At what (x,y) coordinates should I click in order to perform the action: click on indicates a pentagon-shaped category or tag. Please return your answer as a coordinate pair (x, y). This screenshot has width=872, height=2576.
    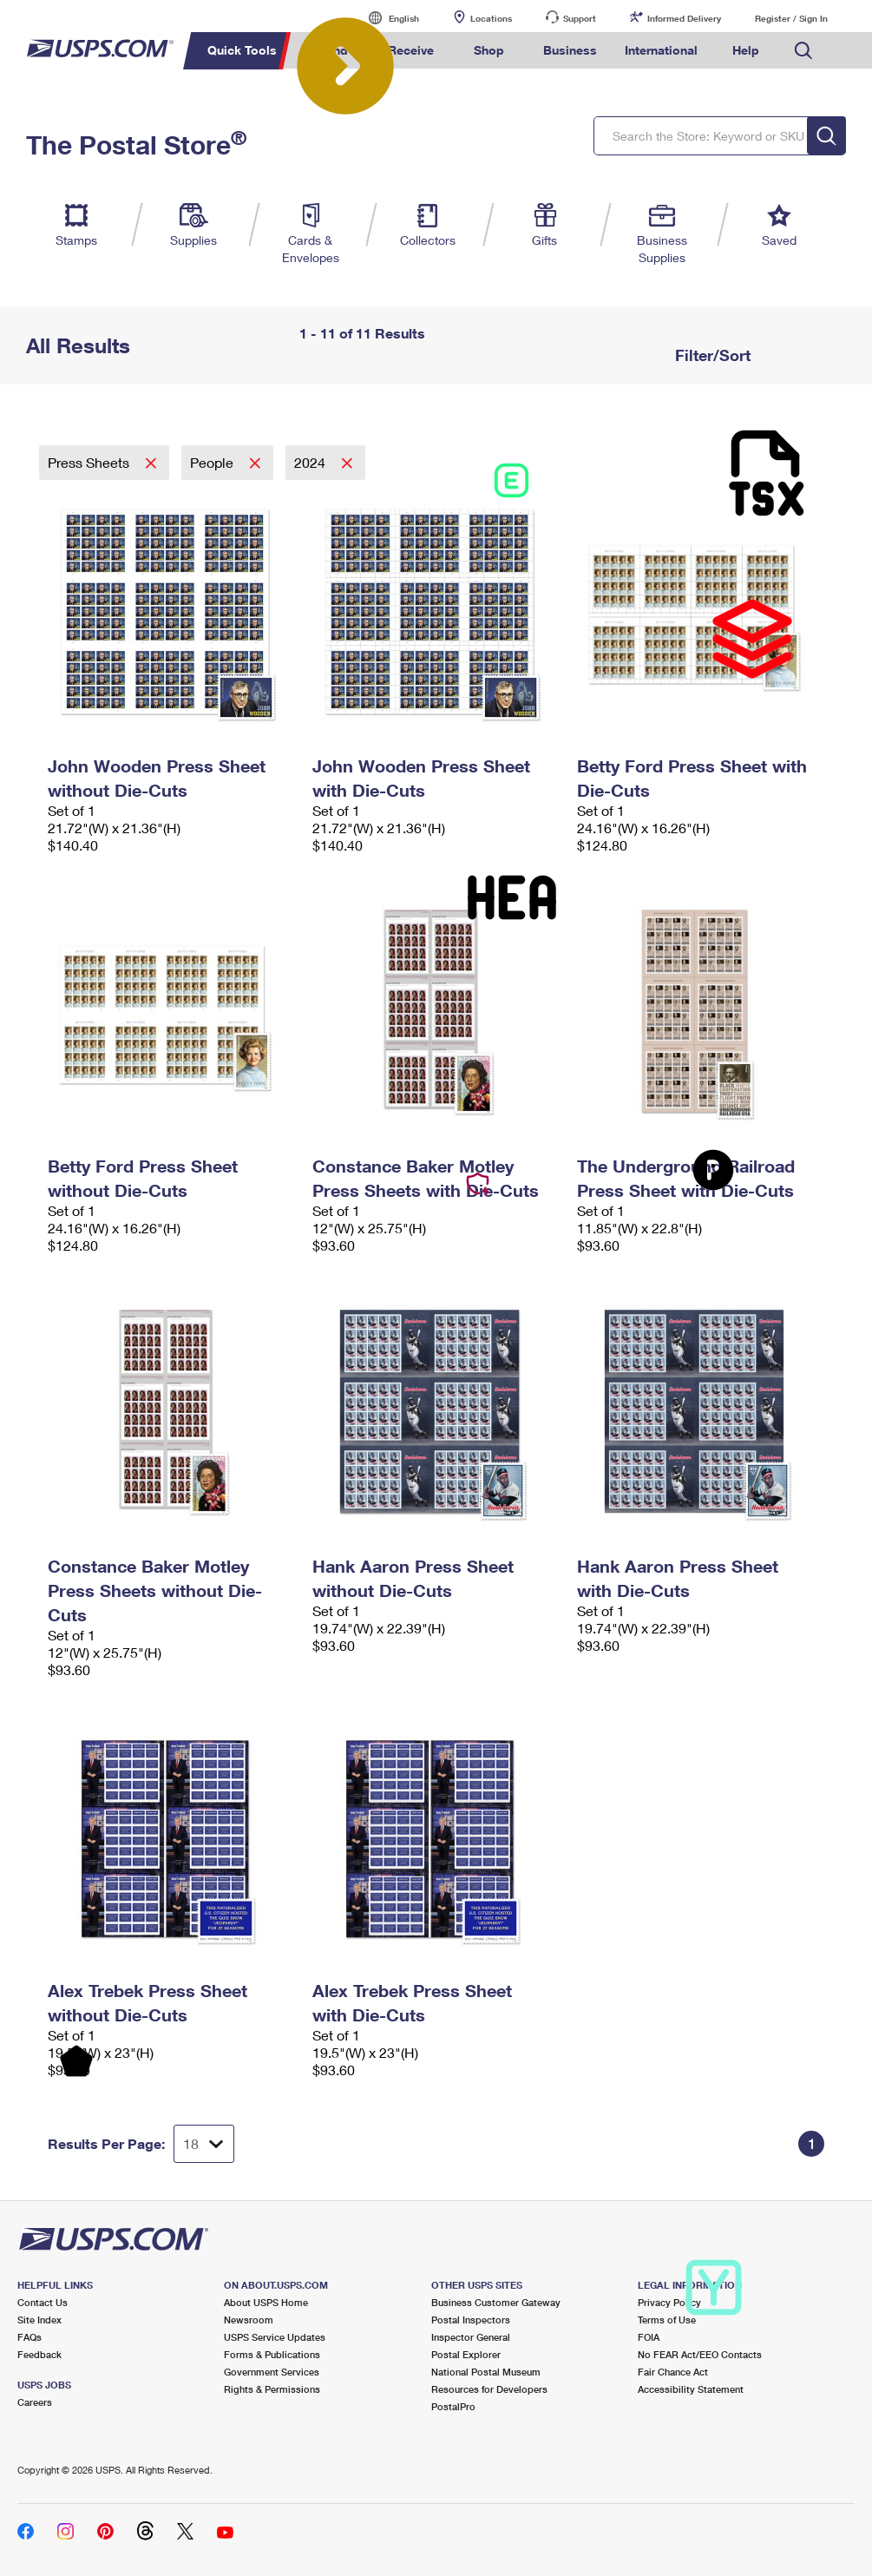
    Looking at the image, I should click on (76, 2061).